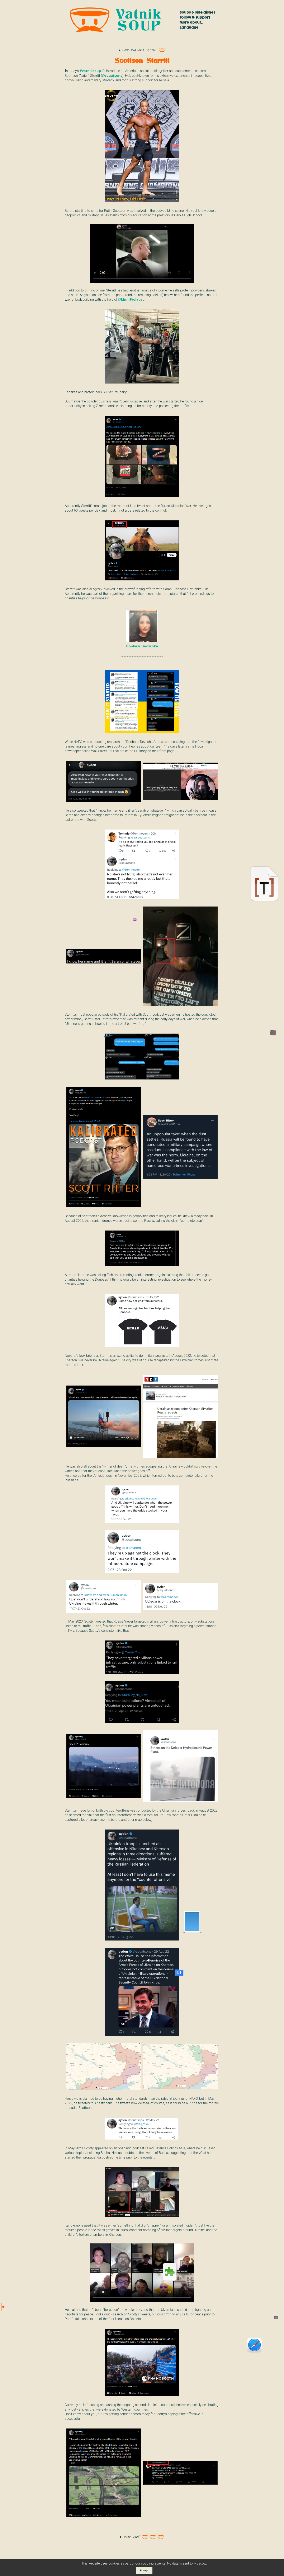 Image resolution: width=284 pixels, height=2576 pixels. I want to click on a toml configuration file, so click(264, 884).